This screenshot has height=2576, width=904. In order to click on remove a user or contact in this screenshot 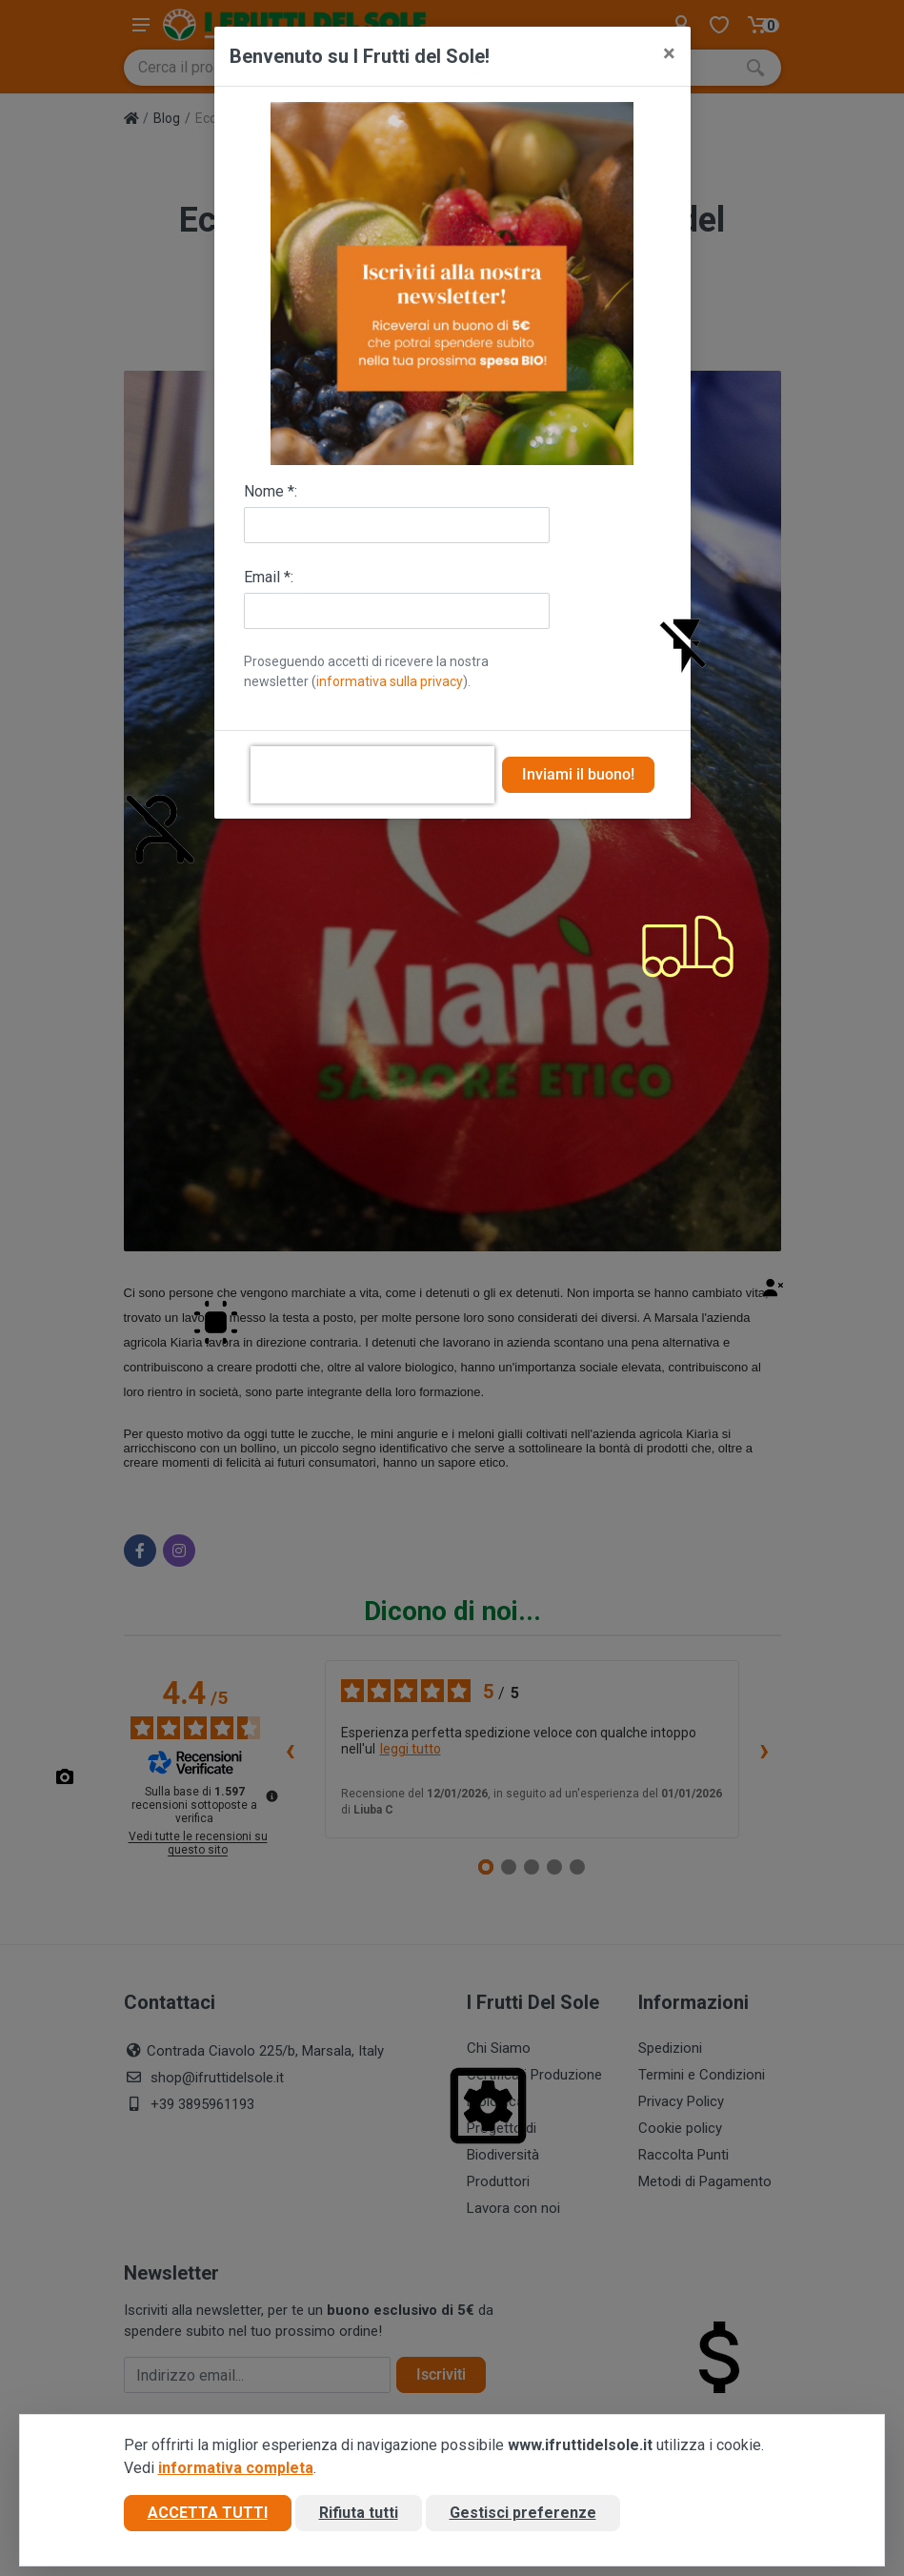, I will do `click(773, 1288)`.